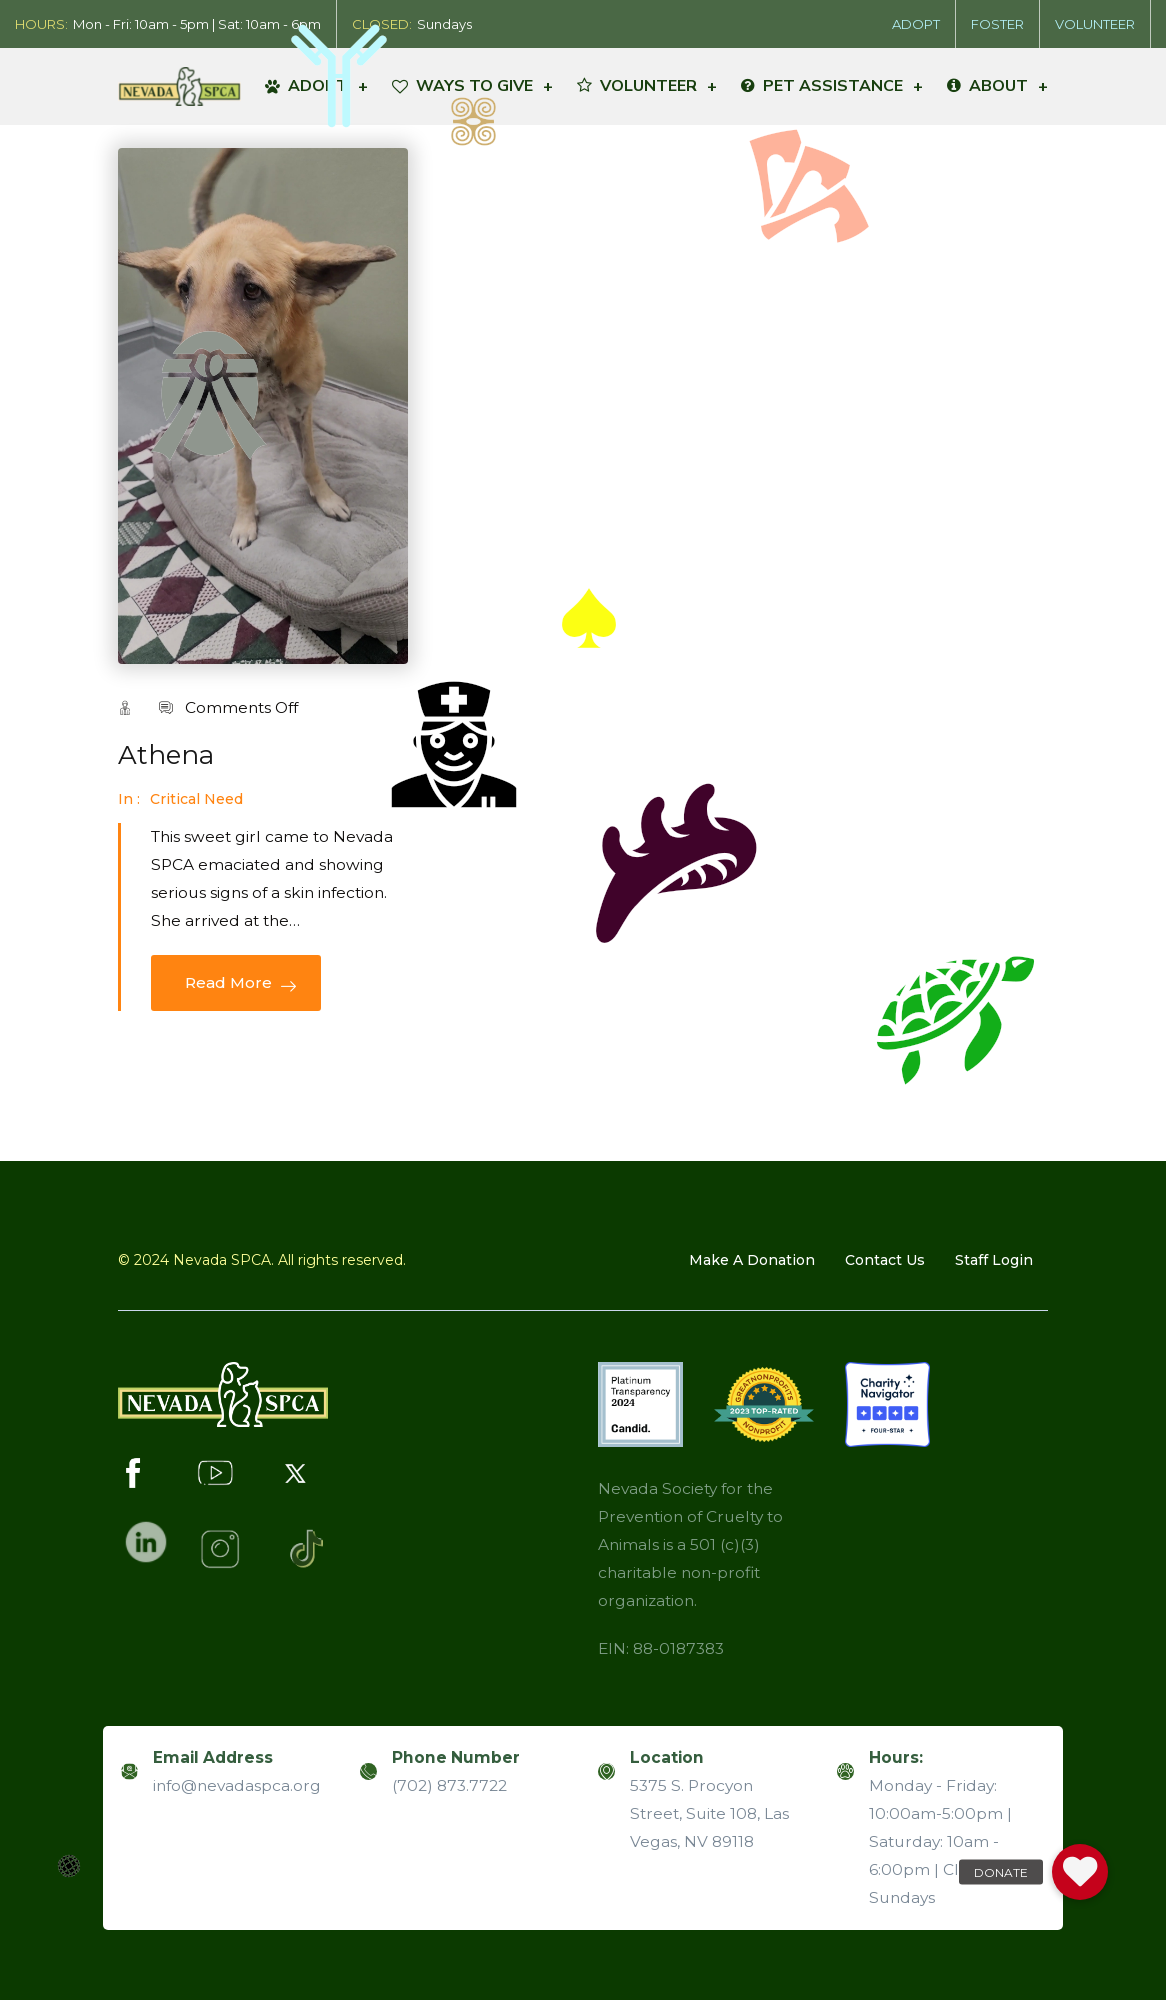 This screenshot has width=1166, height=2000. Describe the element at coordinates (473, 121) in the screenshot. I see `dwennimmen adinkra symbol representing humility and strength` at that location.